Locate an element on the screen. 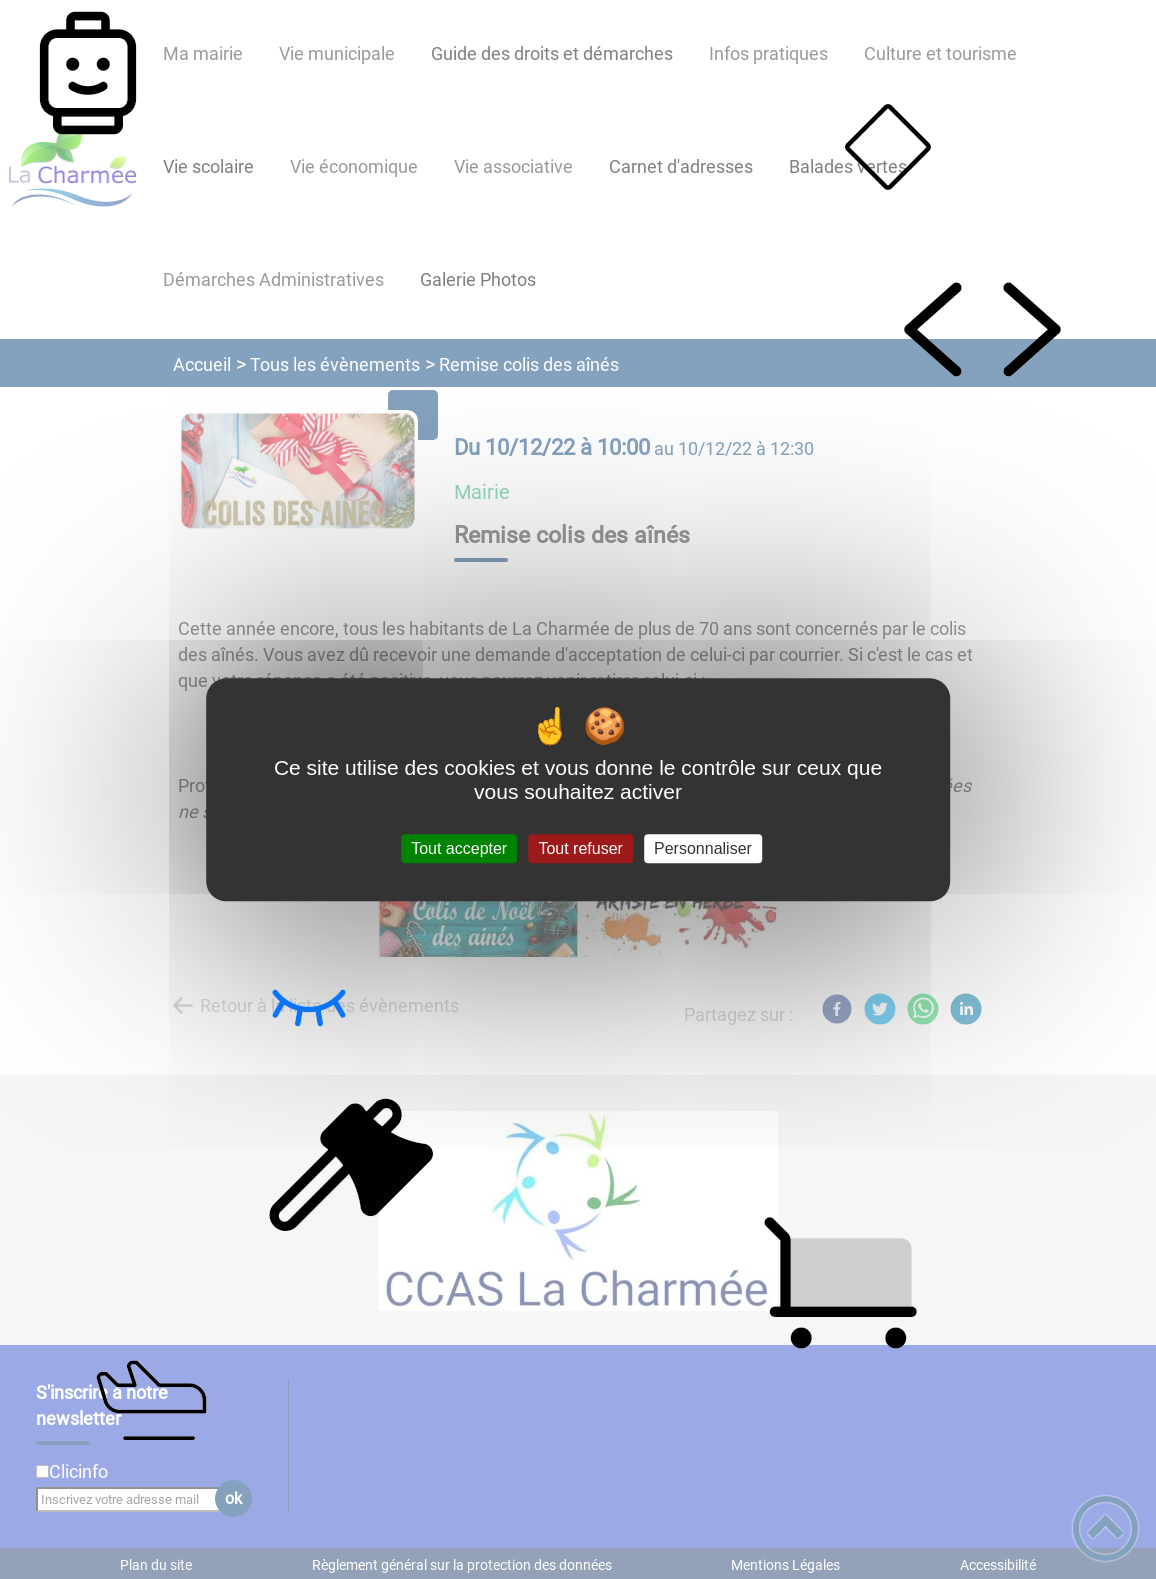 The image size is (1156, 1579). tool or equipment category is located at coordinates (351, 1170).